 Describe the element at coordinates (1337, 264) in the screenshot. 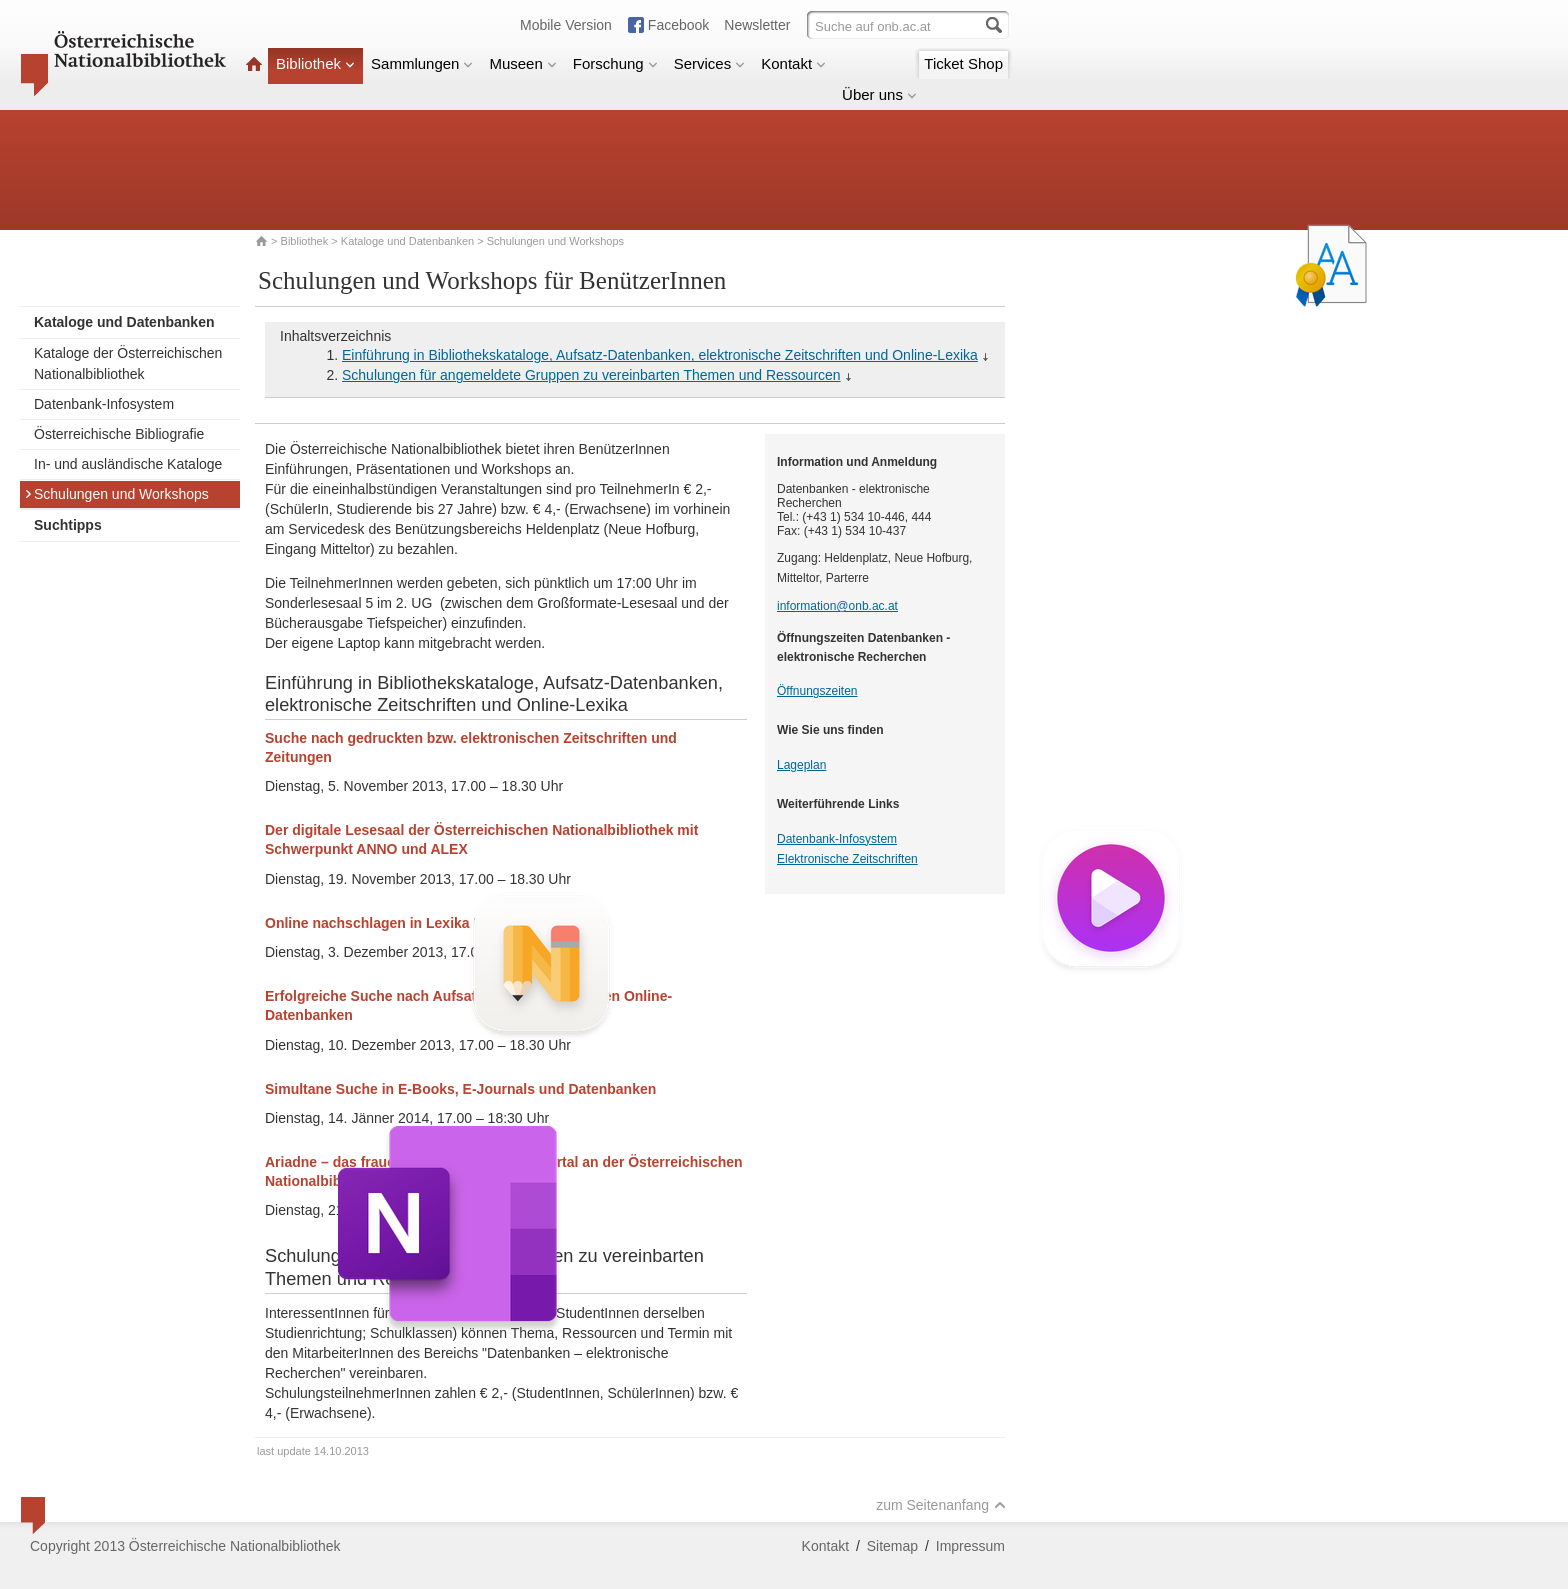

I see `a certified or premium font file` at that location.